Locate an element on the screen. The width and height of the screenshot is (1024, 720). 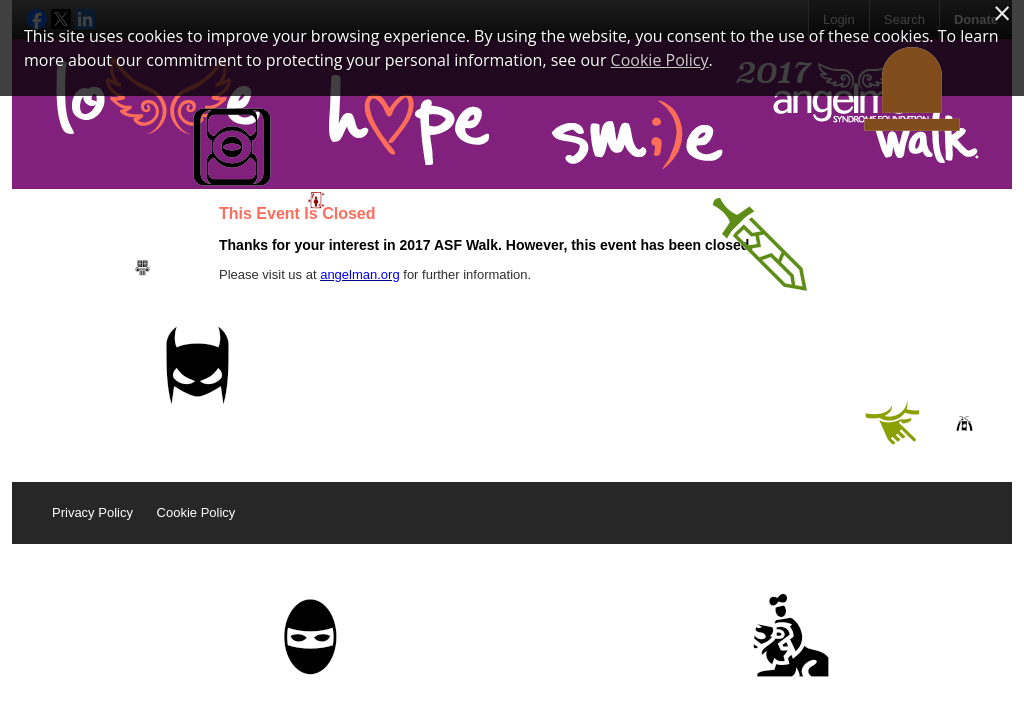
access educational or learning resources is located at coordinates (142, 267).